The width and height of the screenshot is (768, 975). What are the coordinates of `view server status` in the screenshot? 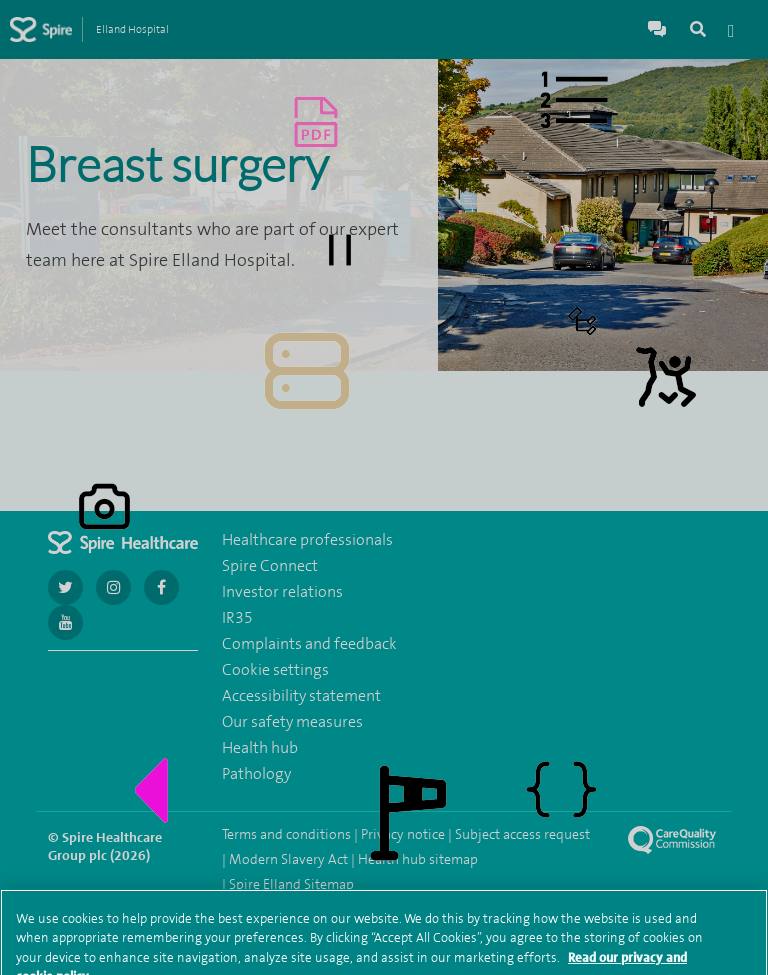 It's located at (307, 371).